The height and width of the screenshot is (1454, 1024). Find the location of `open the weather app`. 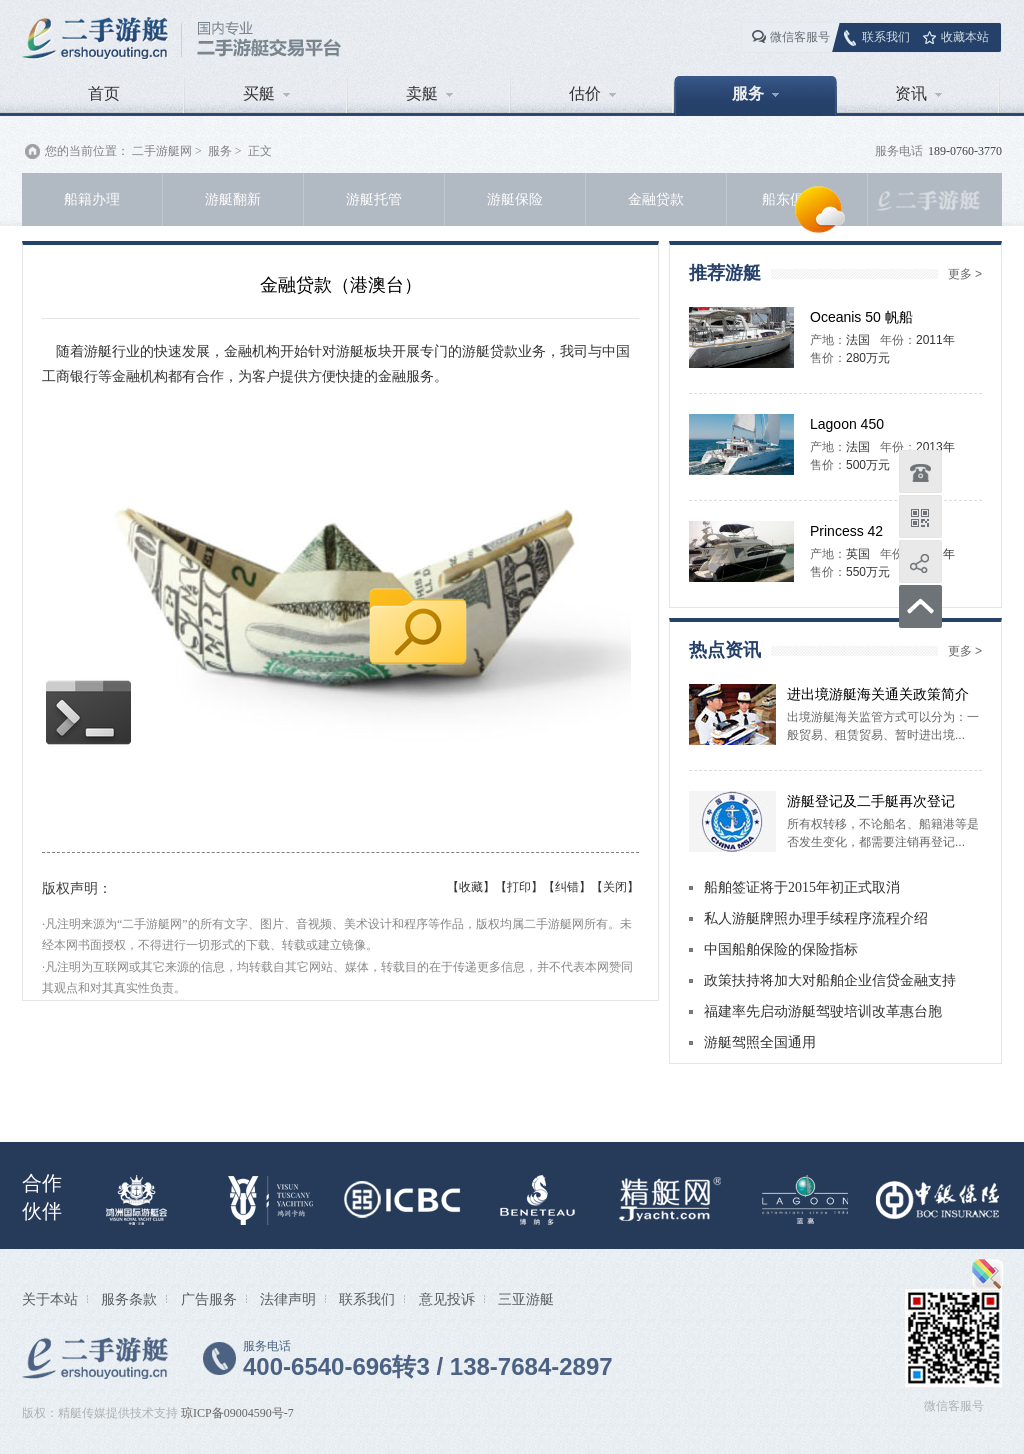

open the weather app is located at coordinates (818, 209).